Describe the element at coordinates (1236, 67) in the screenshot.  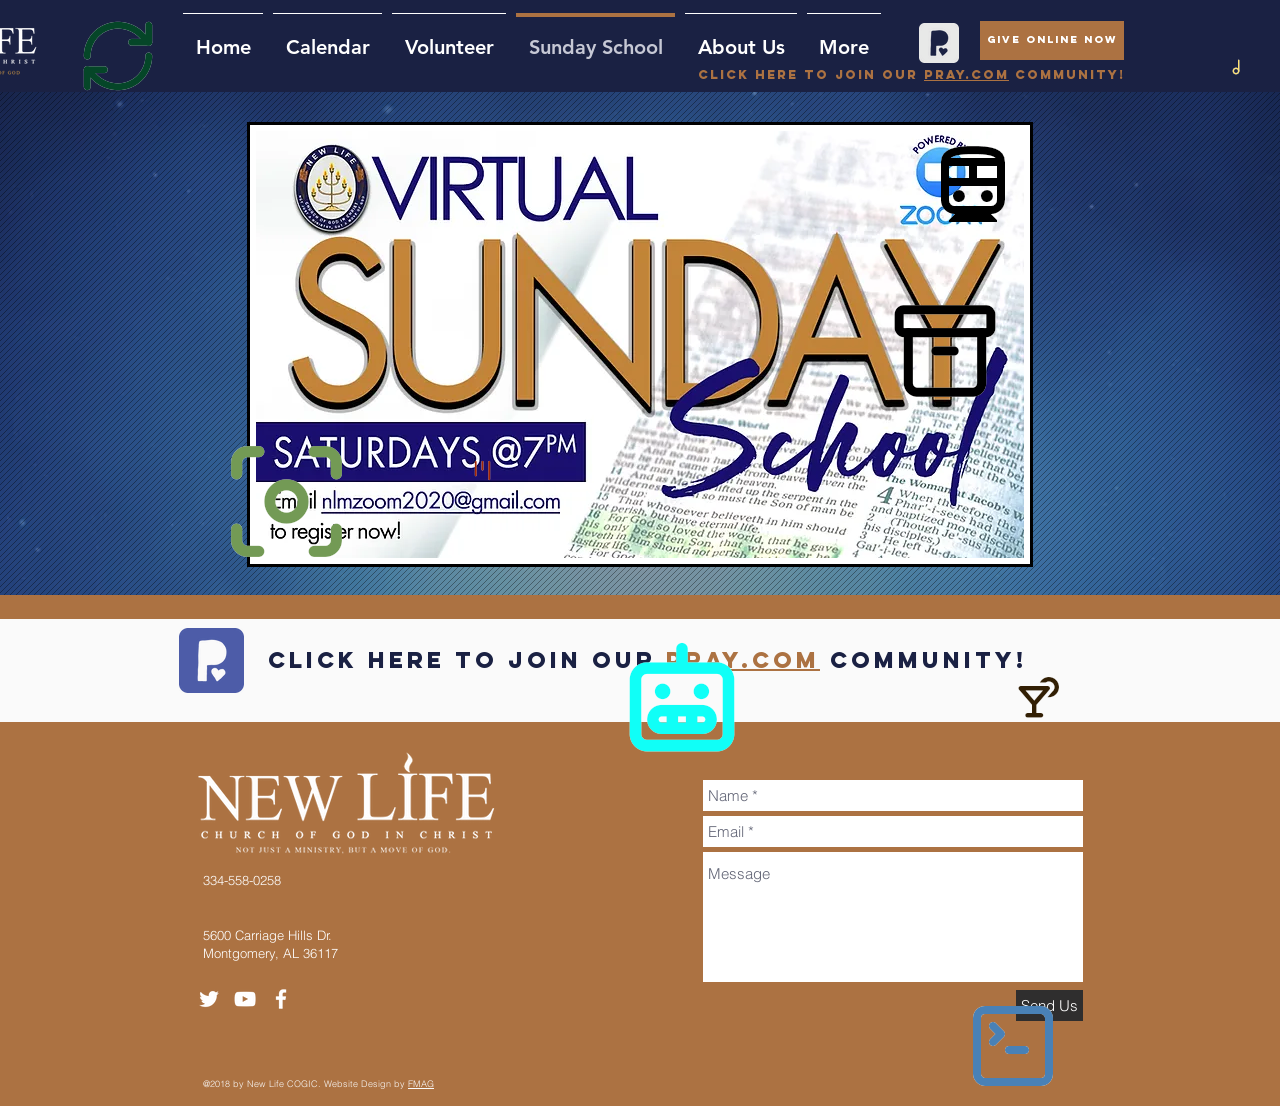
I see `access music library or audio files` at that location.